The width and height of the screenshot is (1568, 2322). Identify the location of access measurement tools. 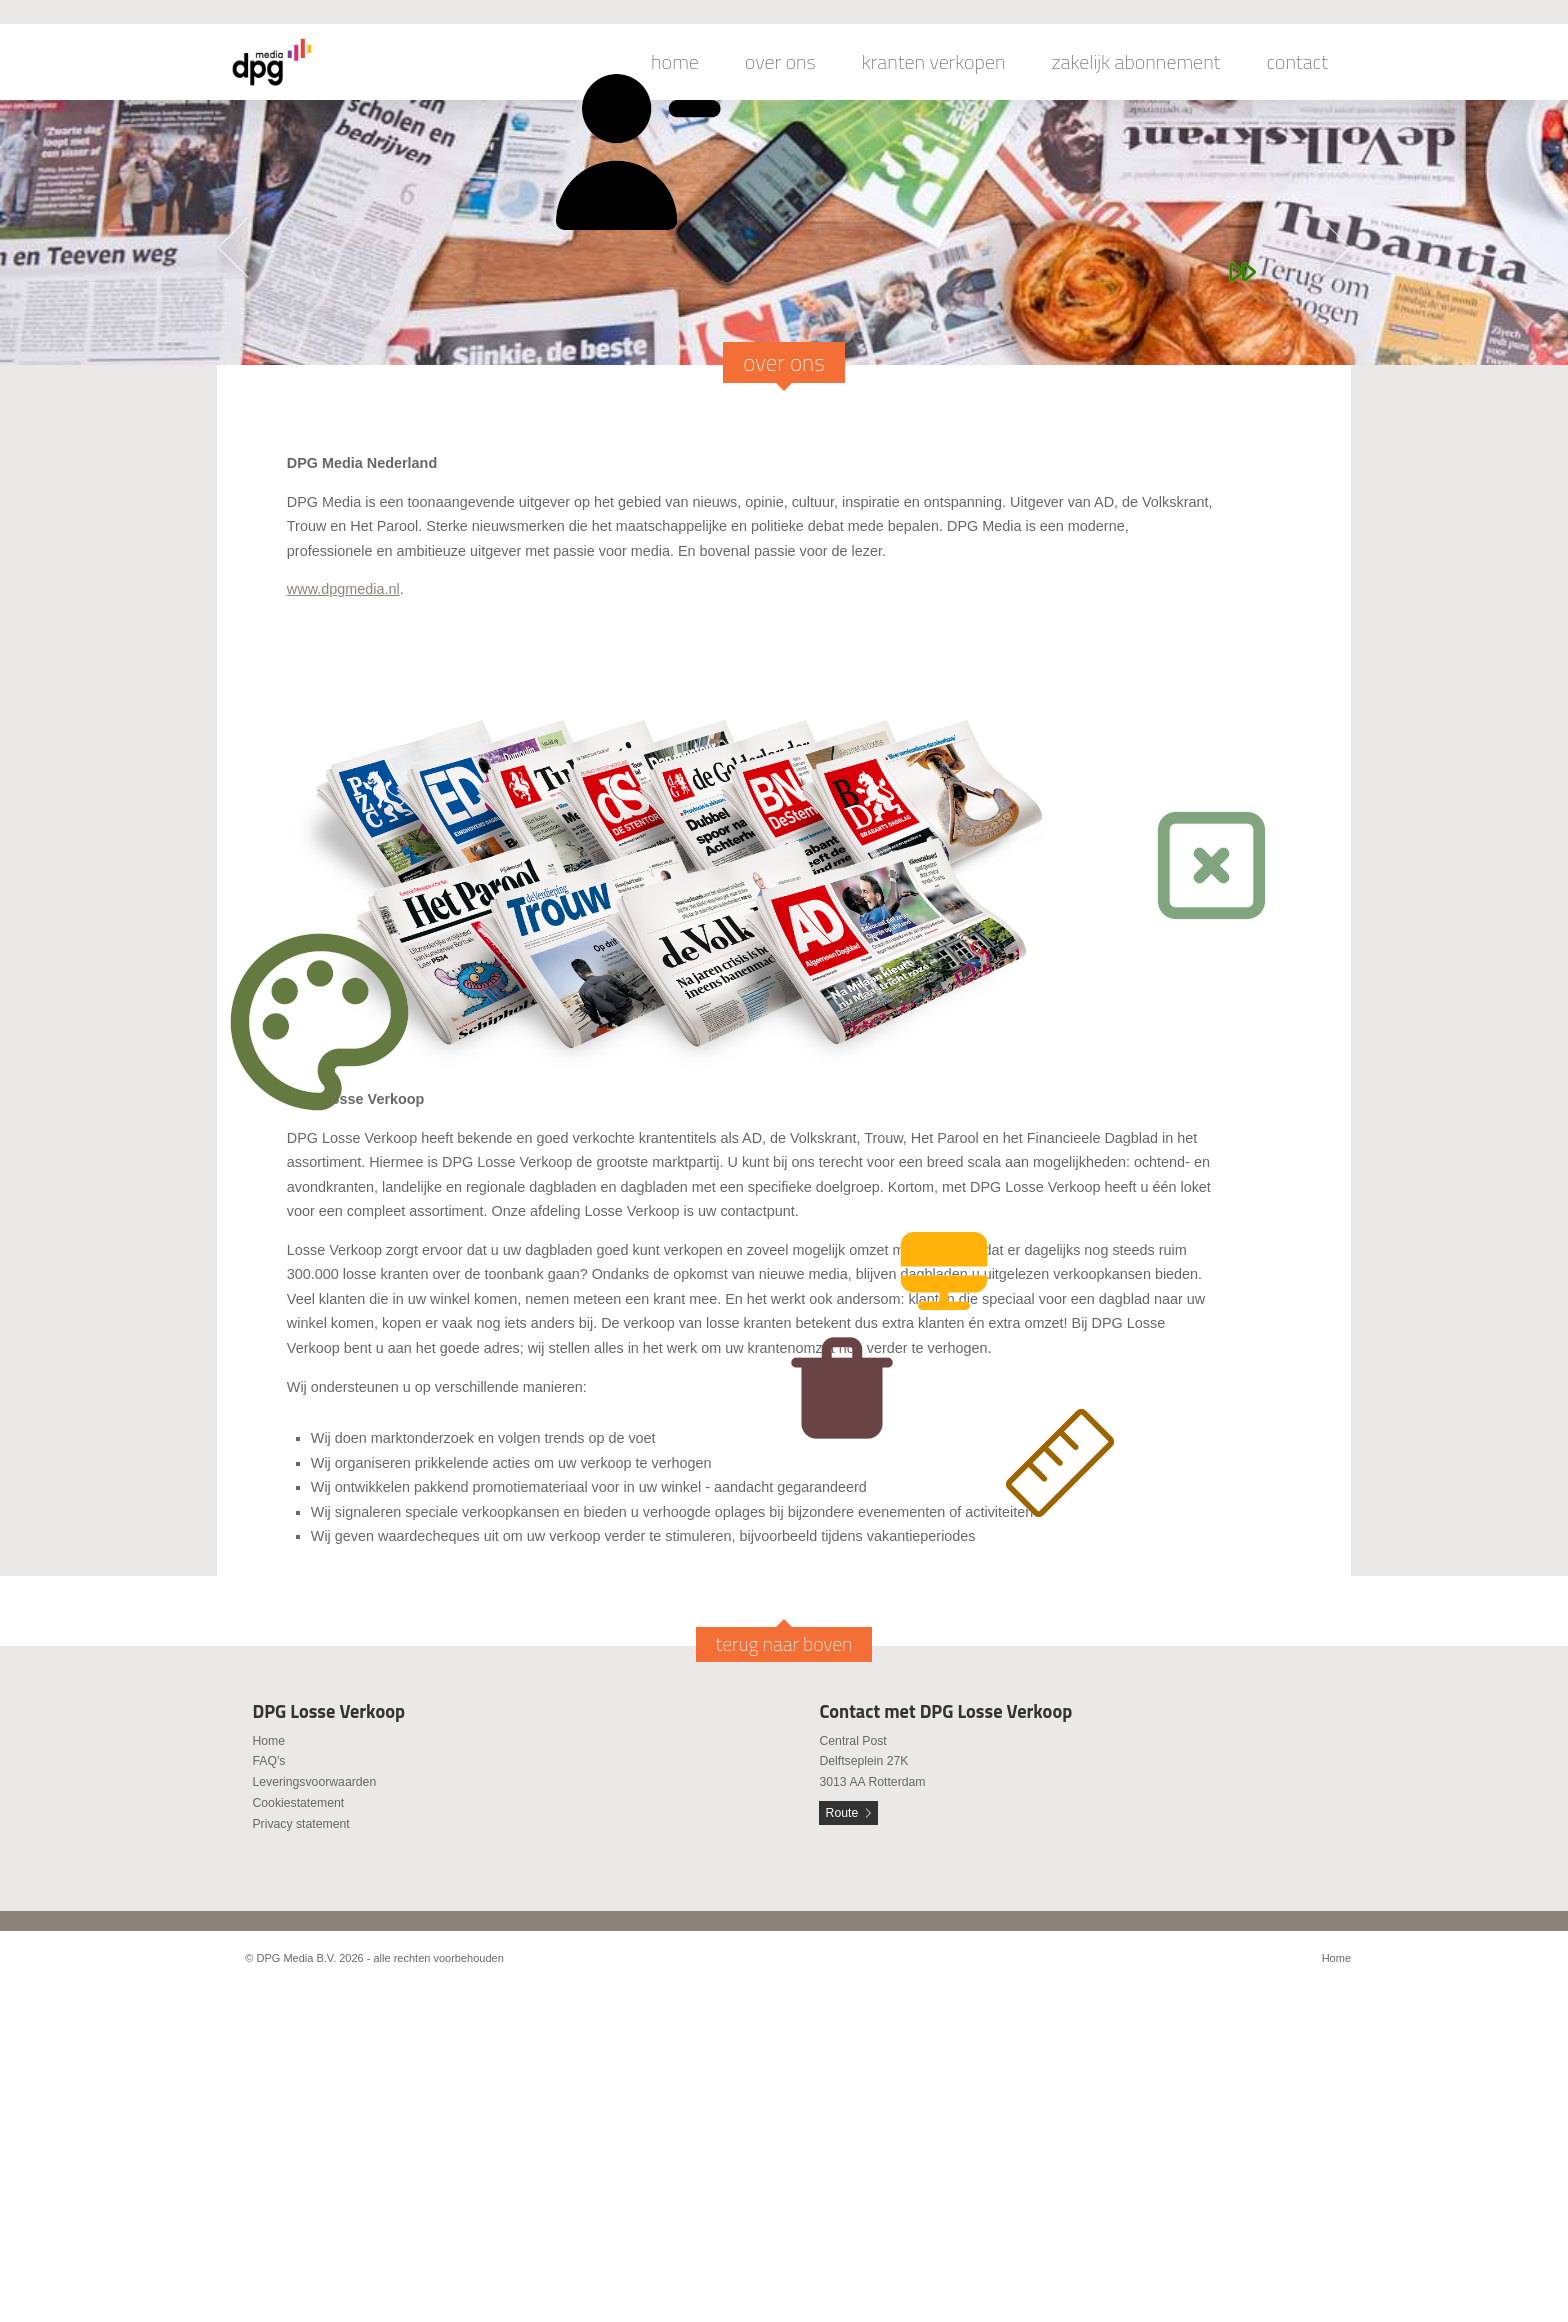
(1060, 1463).